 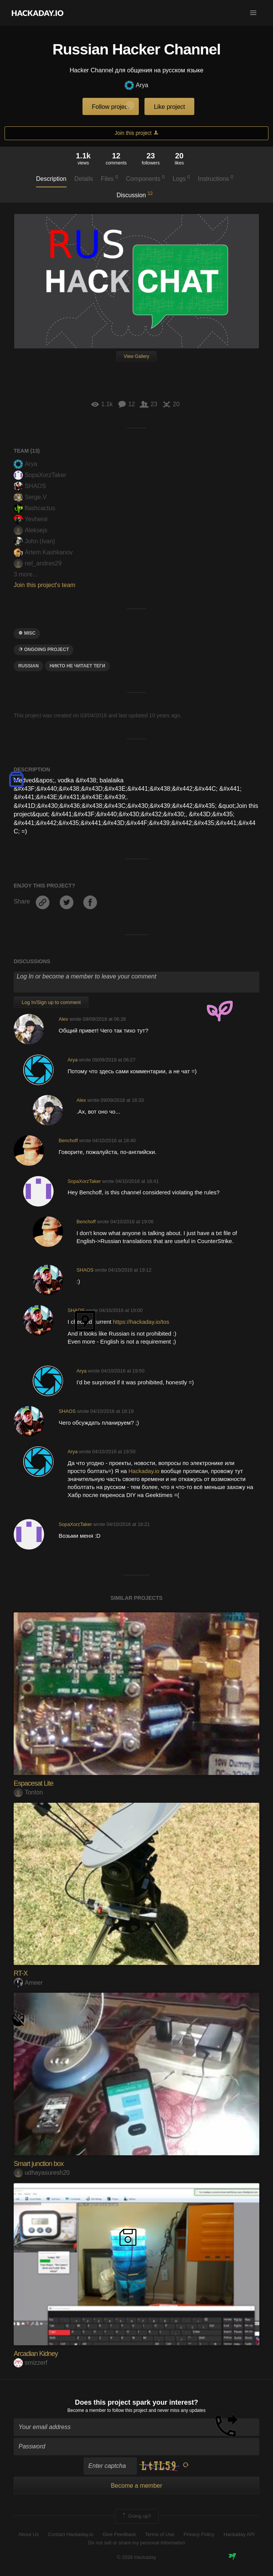 What do you see at coordinates (225, 2426) in the screenshot?
I see `call forwarding is enabled` at bounding box center [225, 2426].